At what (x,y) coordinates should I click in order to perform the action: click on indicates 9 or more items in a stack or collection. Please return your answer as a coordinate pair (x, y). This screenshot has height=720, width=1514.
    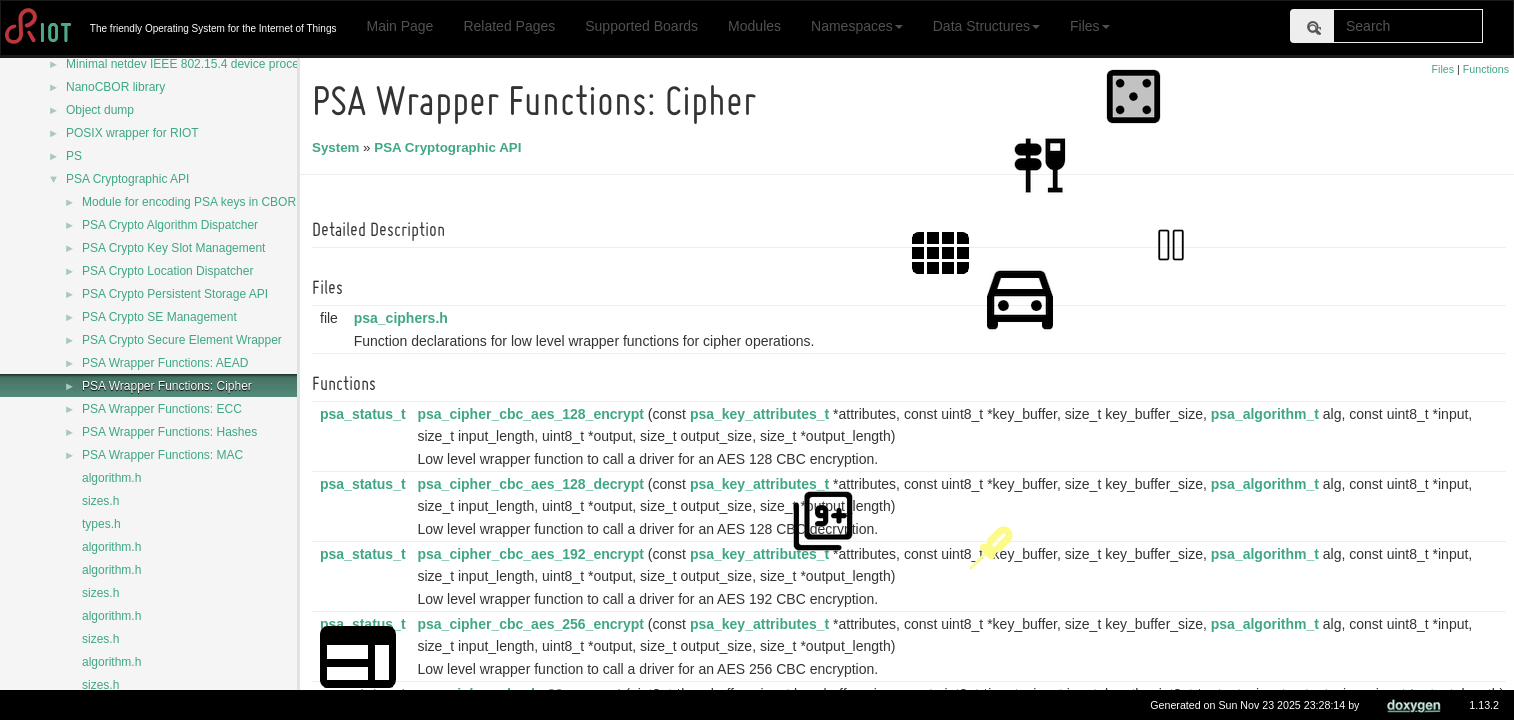
    Looking at the image, I should click on (823, 521).